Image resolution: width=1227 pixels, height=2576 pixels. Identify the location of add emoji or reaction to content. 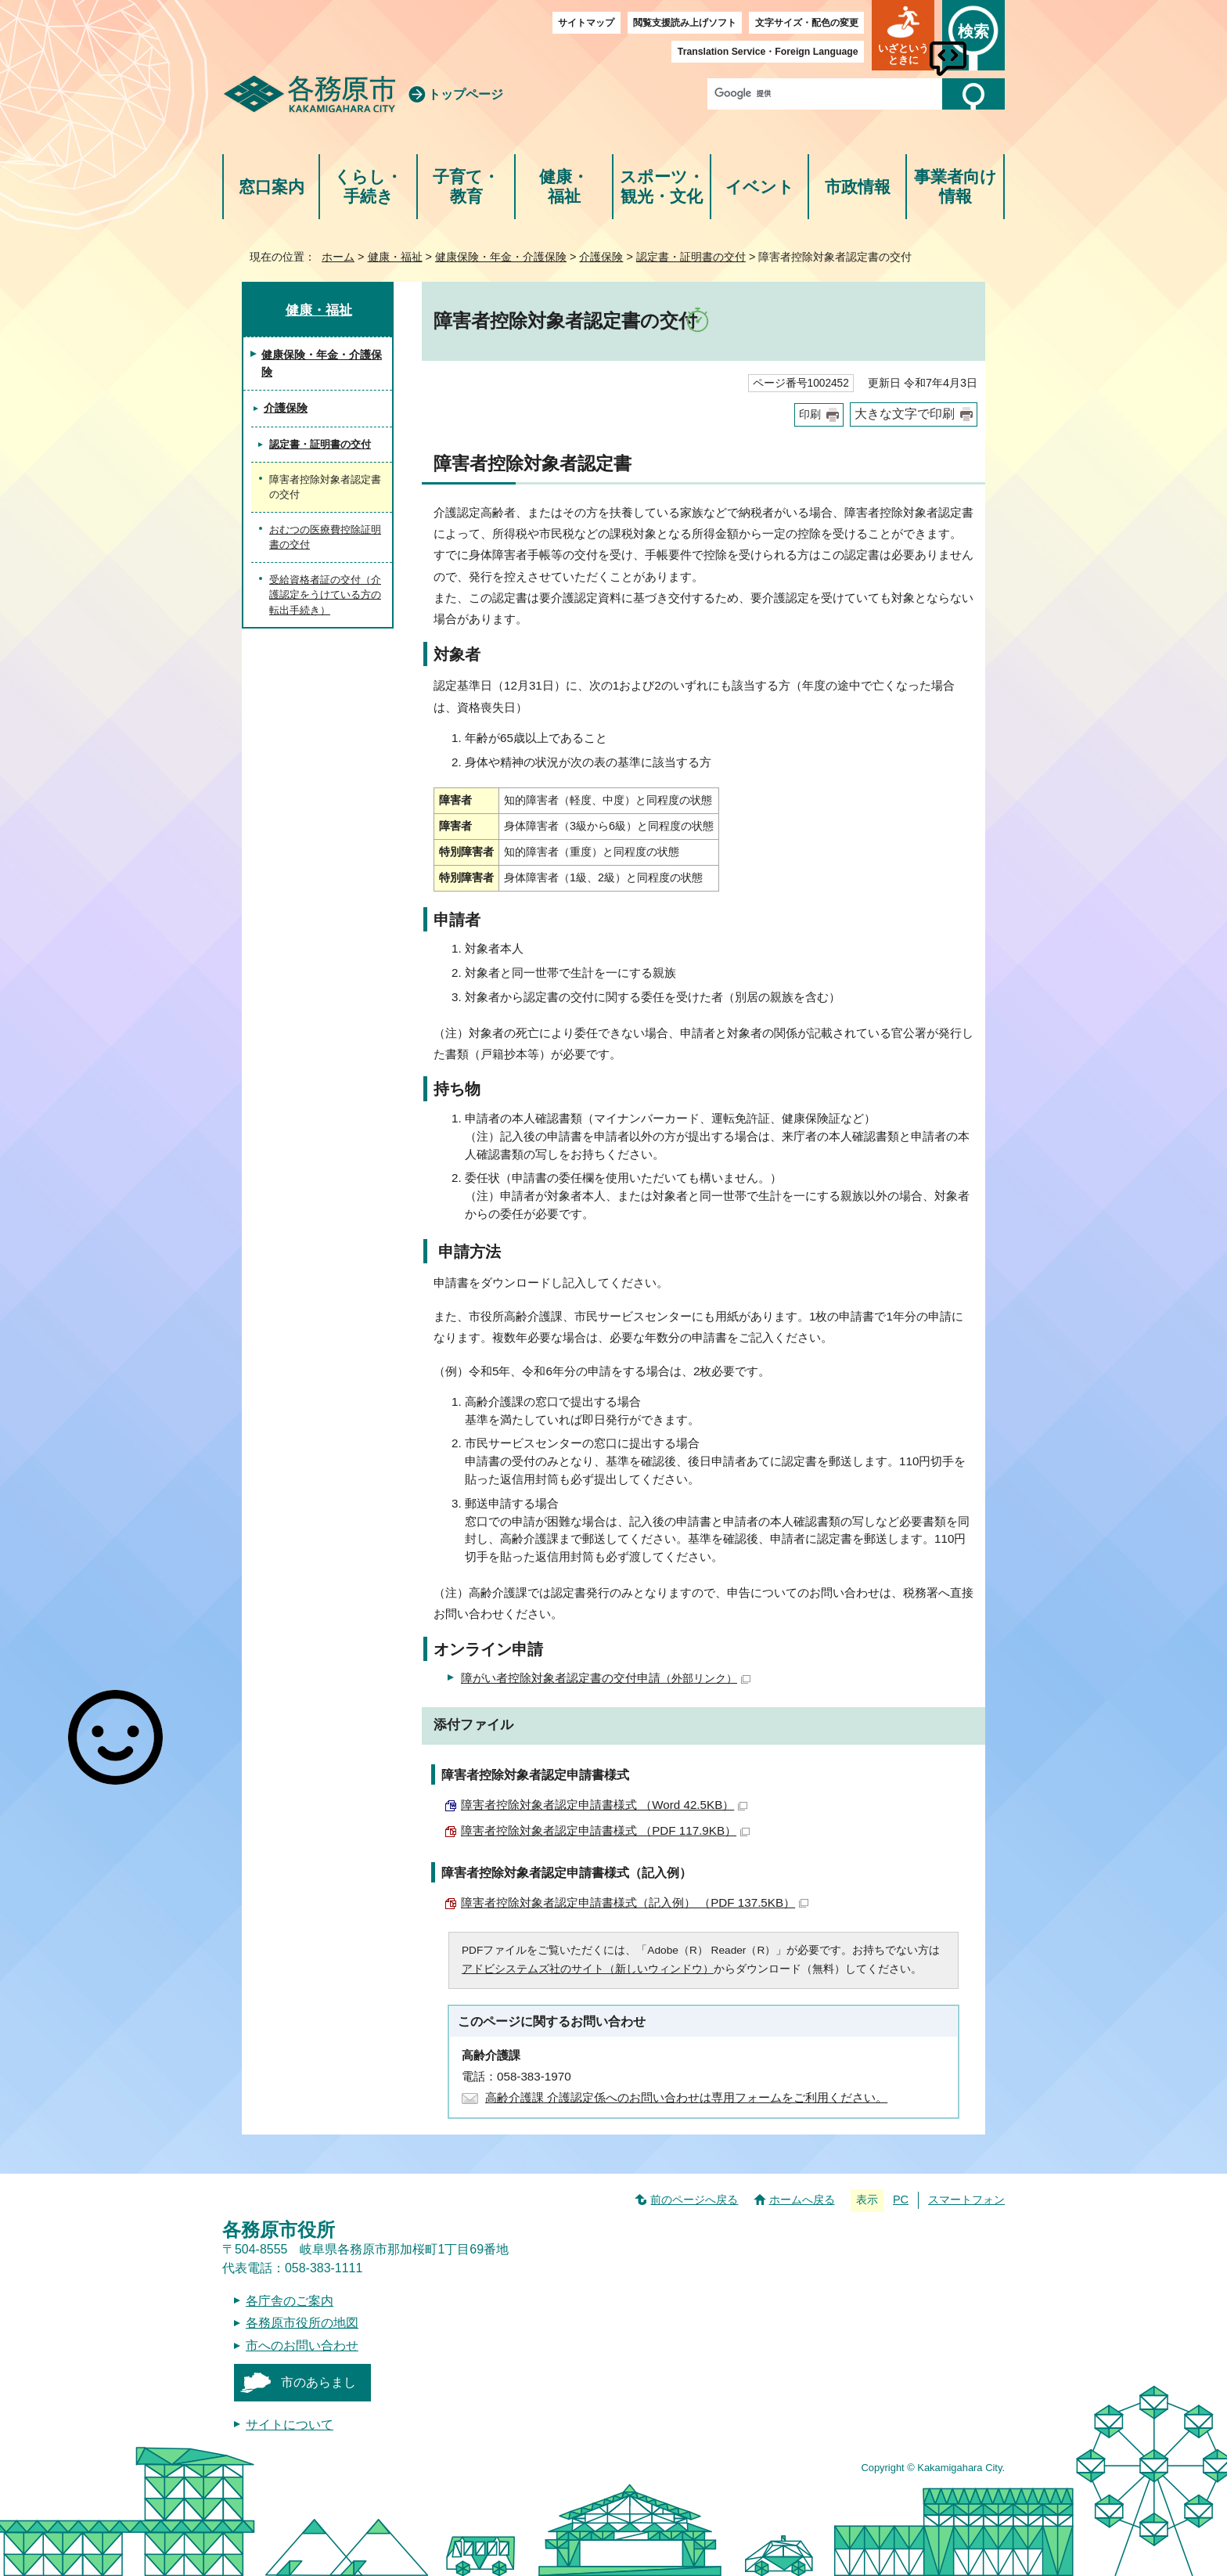
(115, 1737).